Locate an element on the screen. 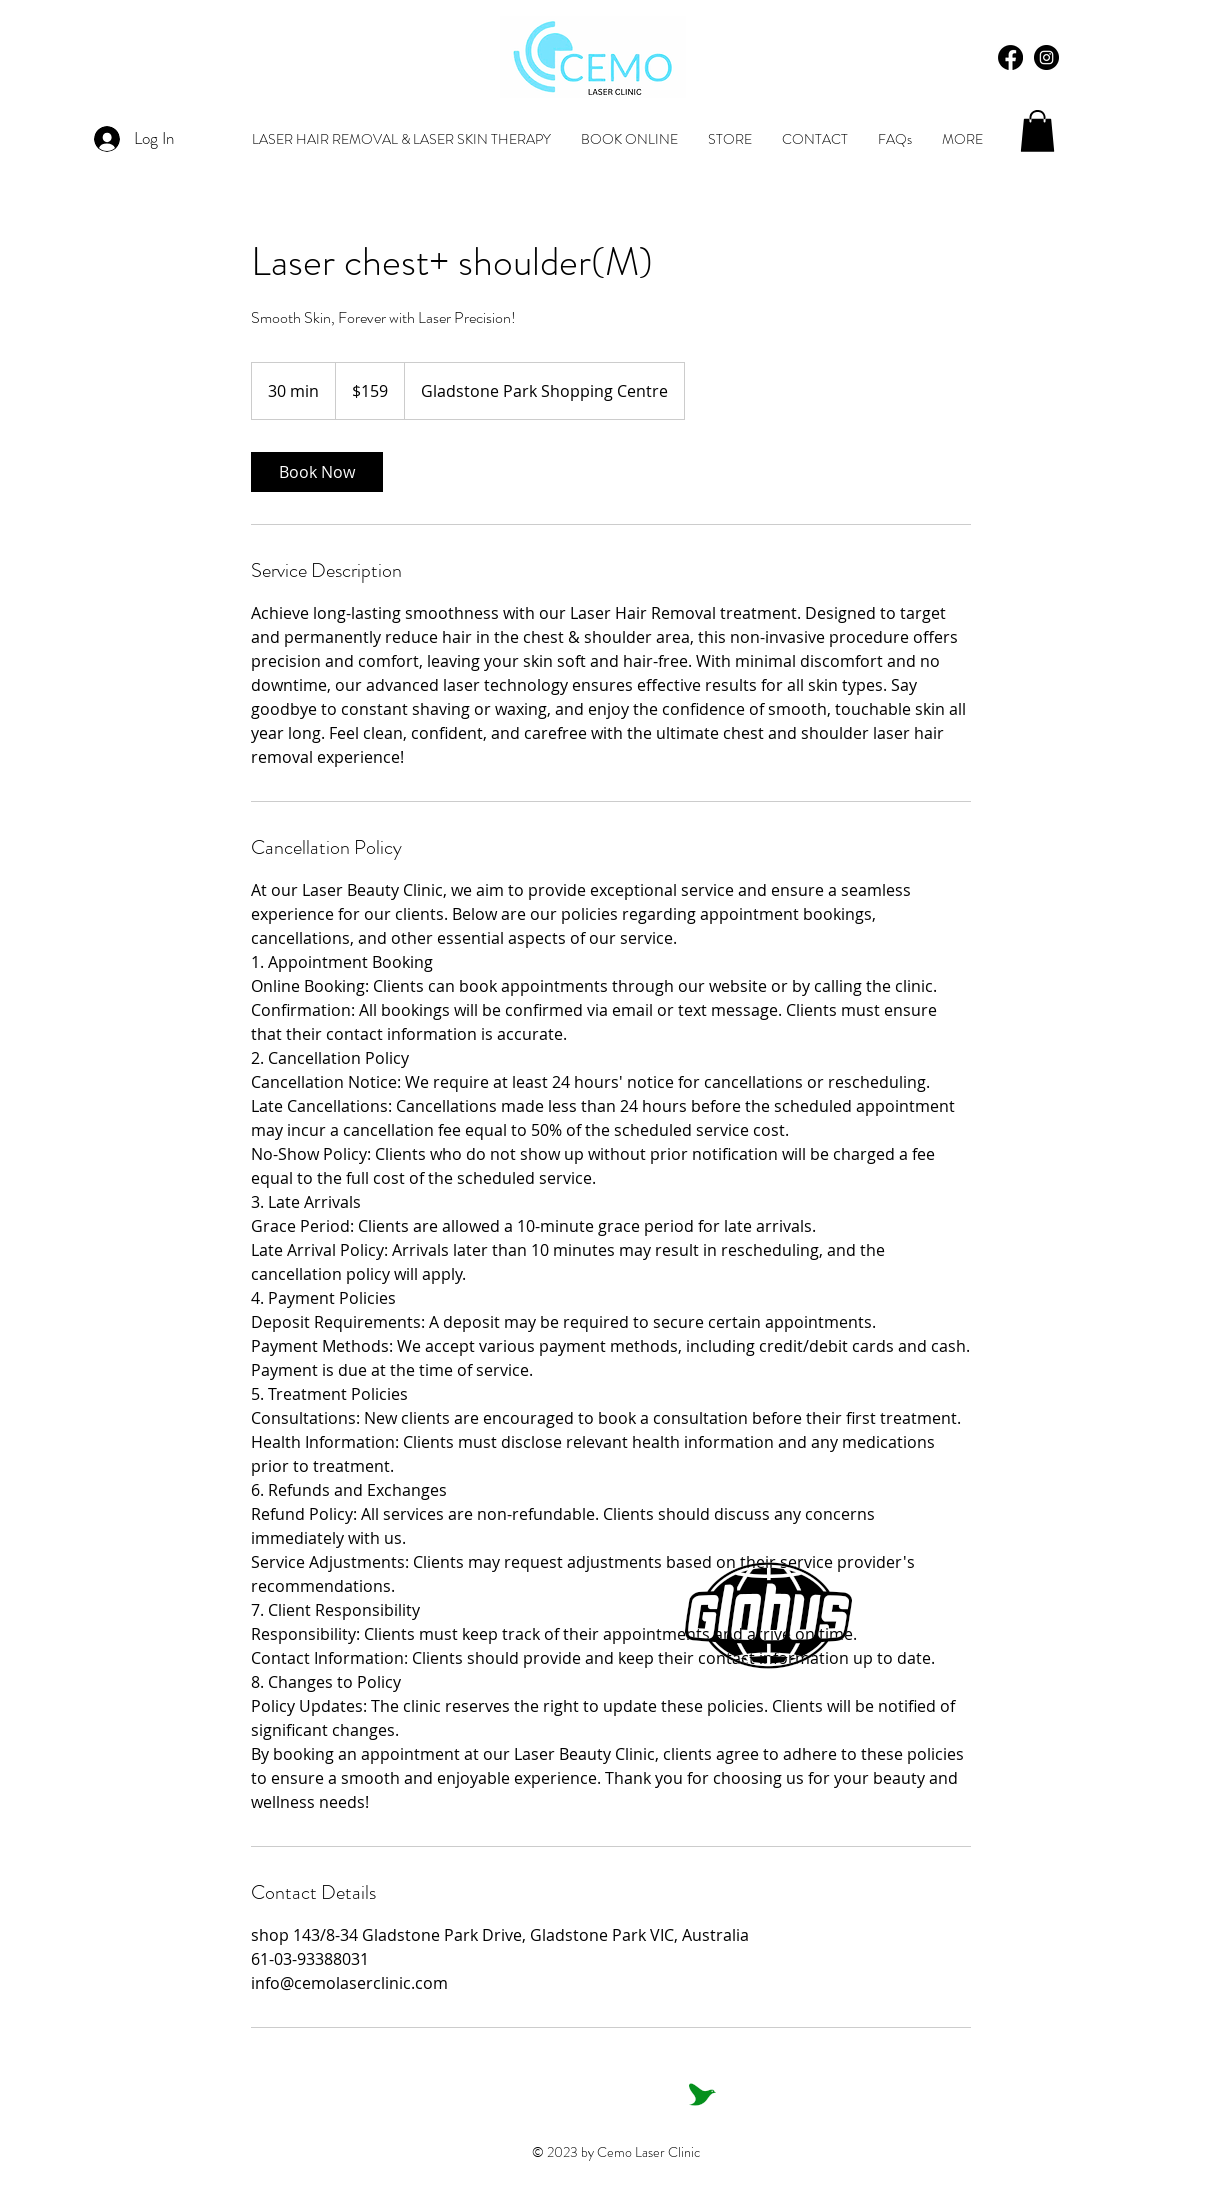 Image resolution: width=1221 pixels, height=2212 pixels. globus brand logo is located at coordinates (768, 1615).